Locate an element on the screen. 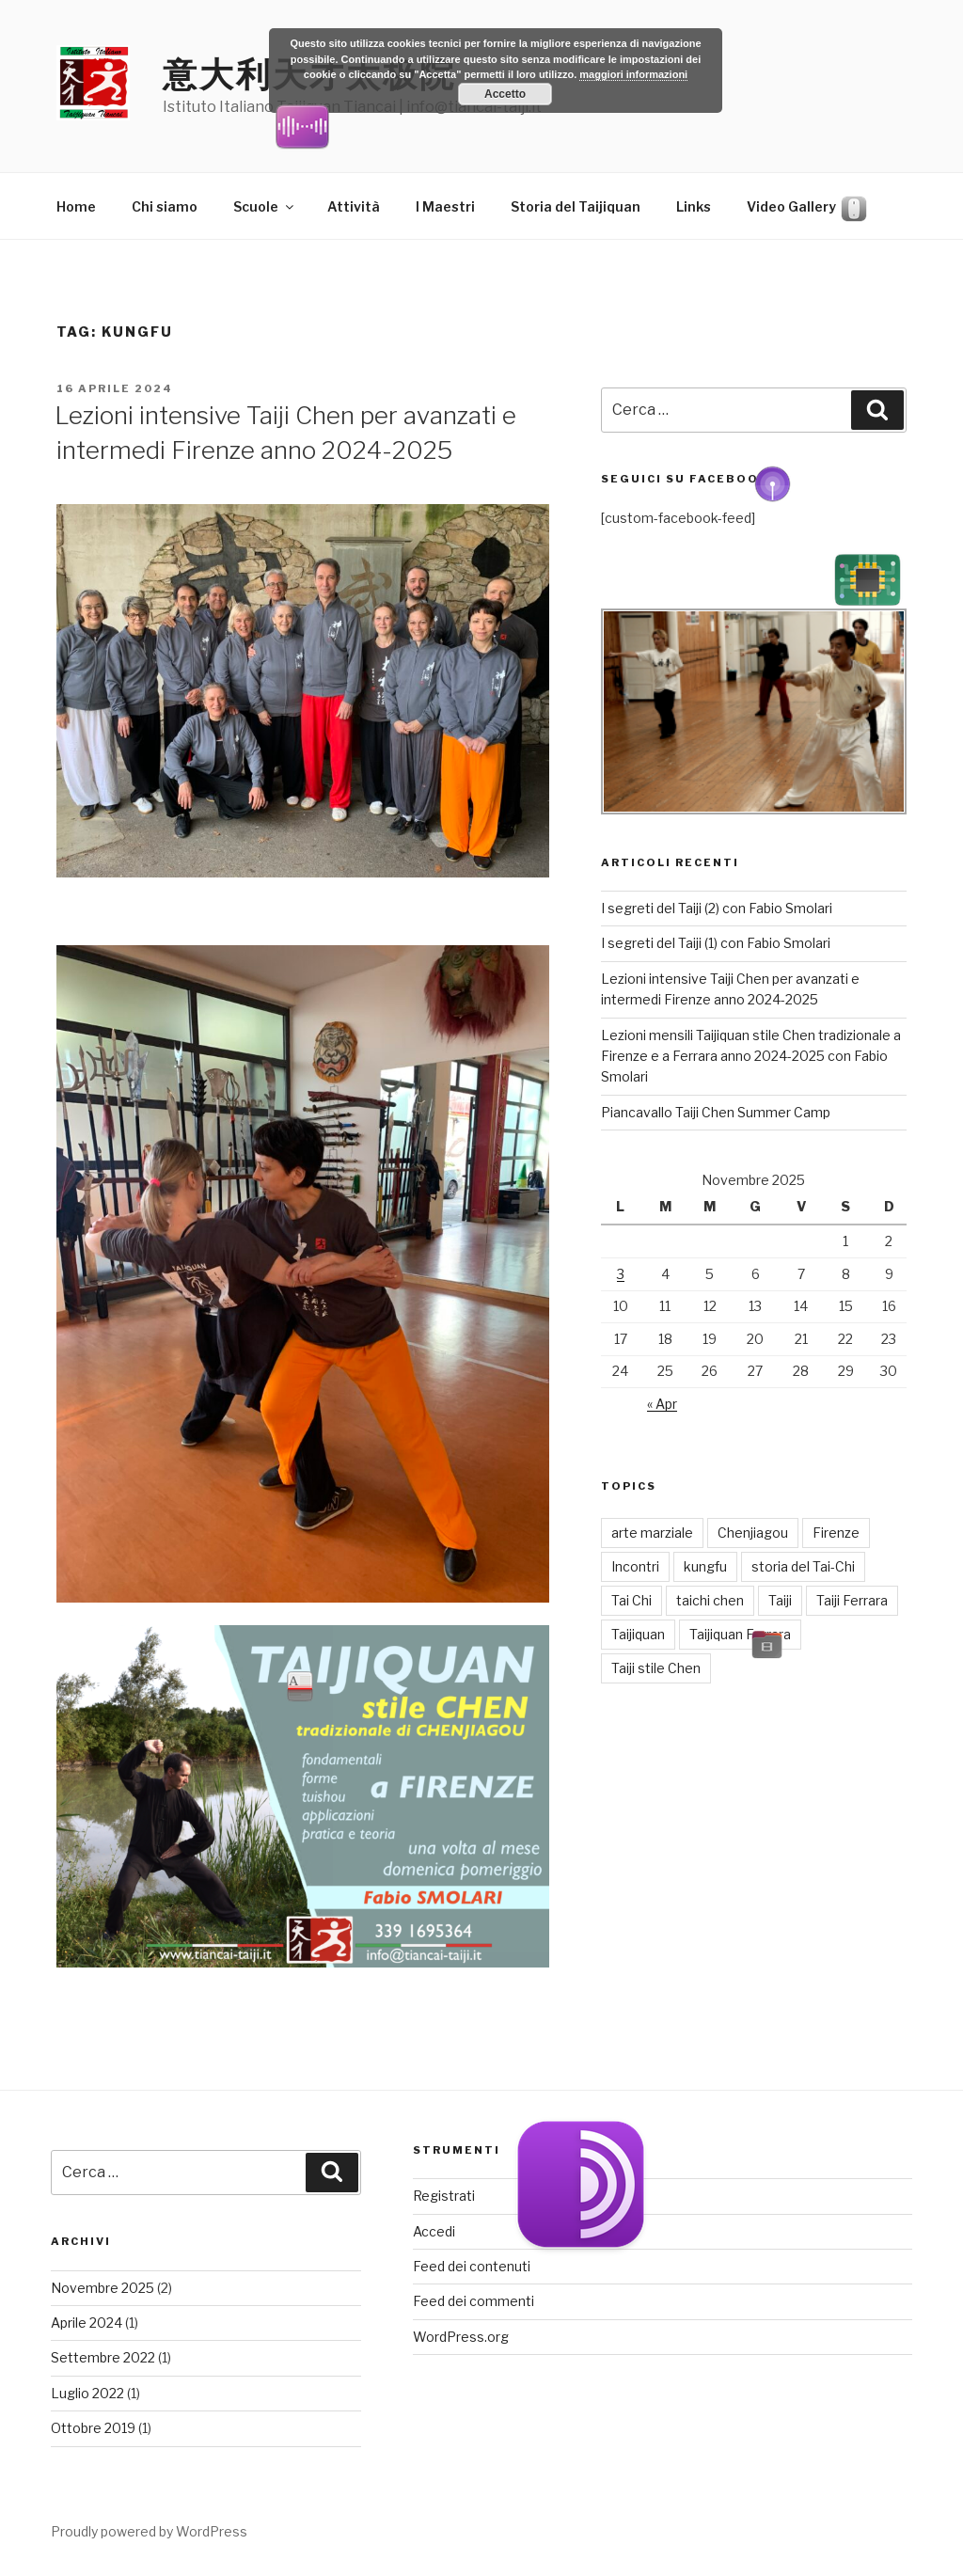  open document scanner application is located at coordinates (300, 1686).